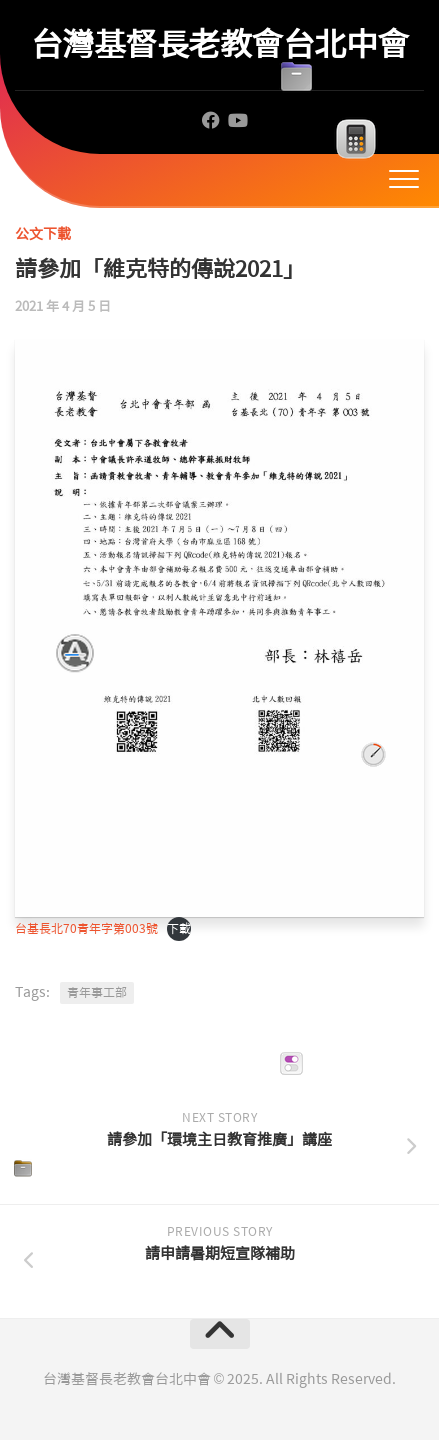 Image resolution: width=439 pixels, height=1440 pixels. Describe the element at coordinates (23, 1168) in the screenshot. I see `open file manager application` at that location.